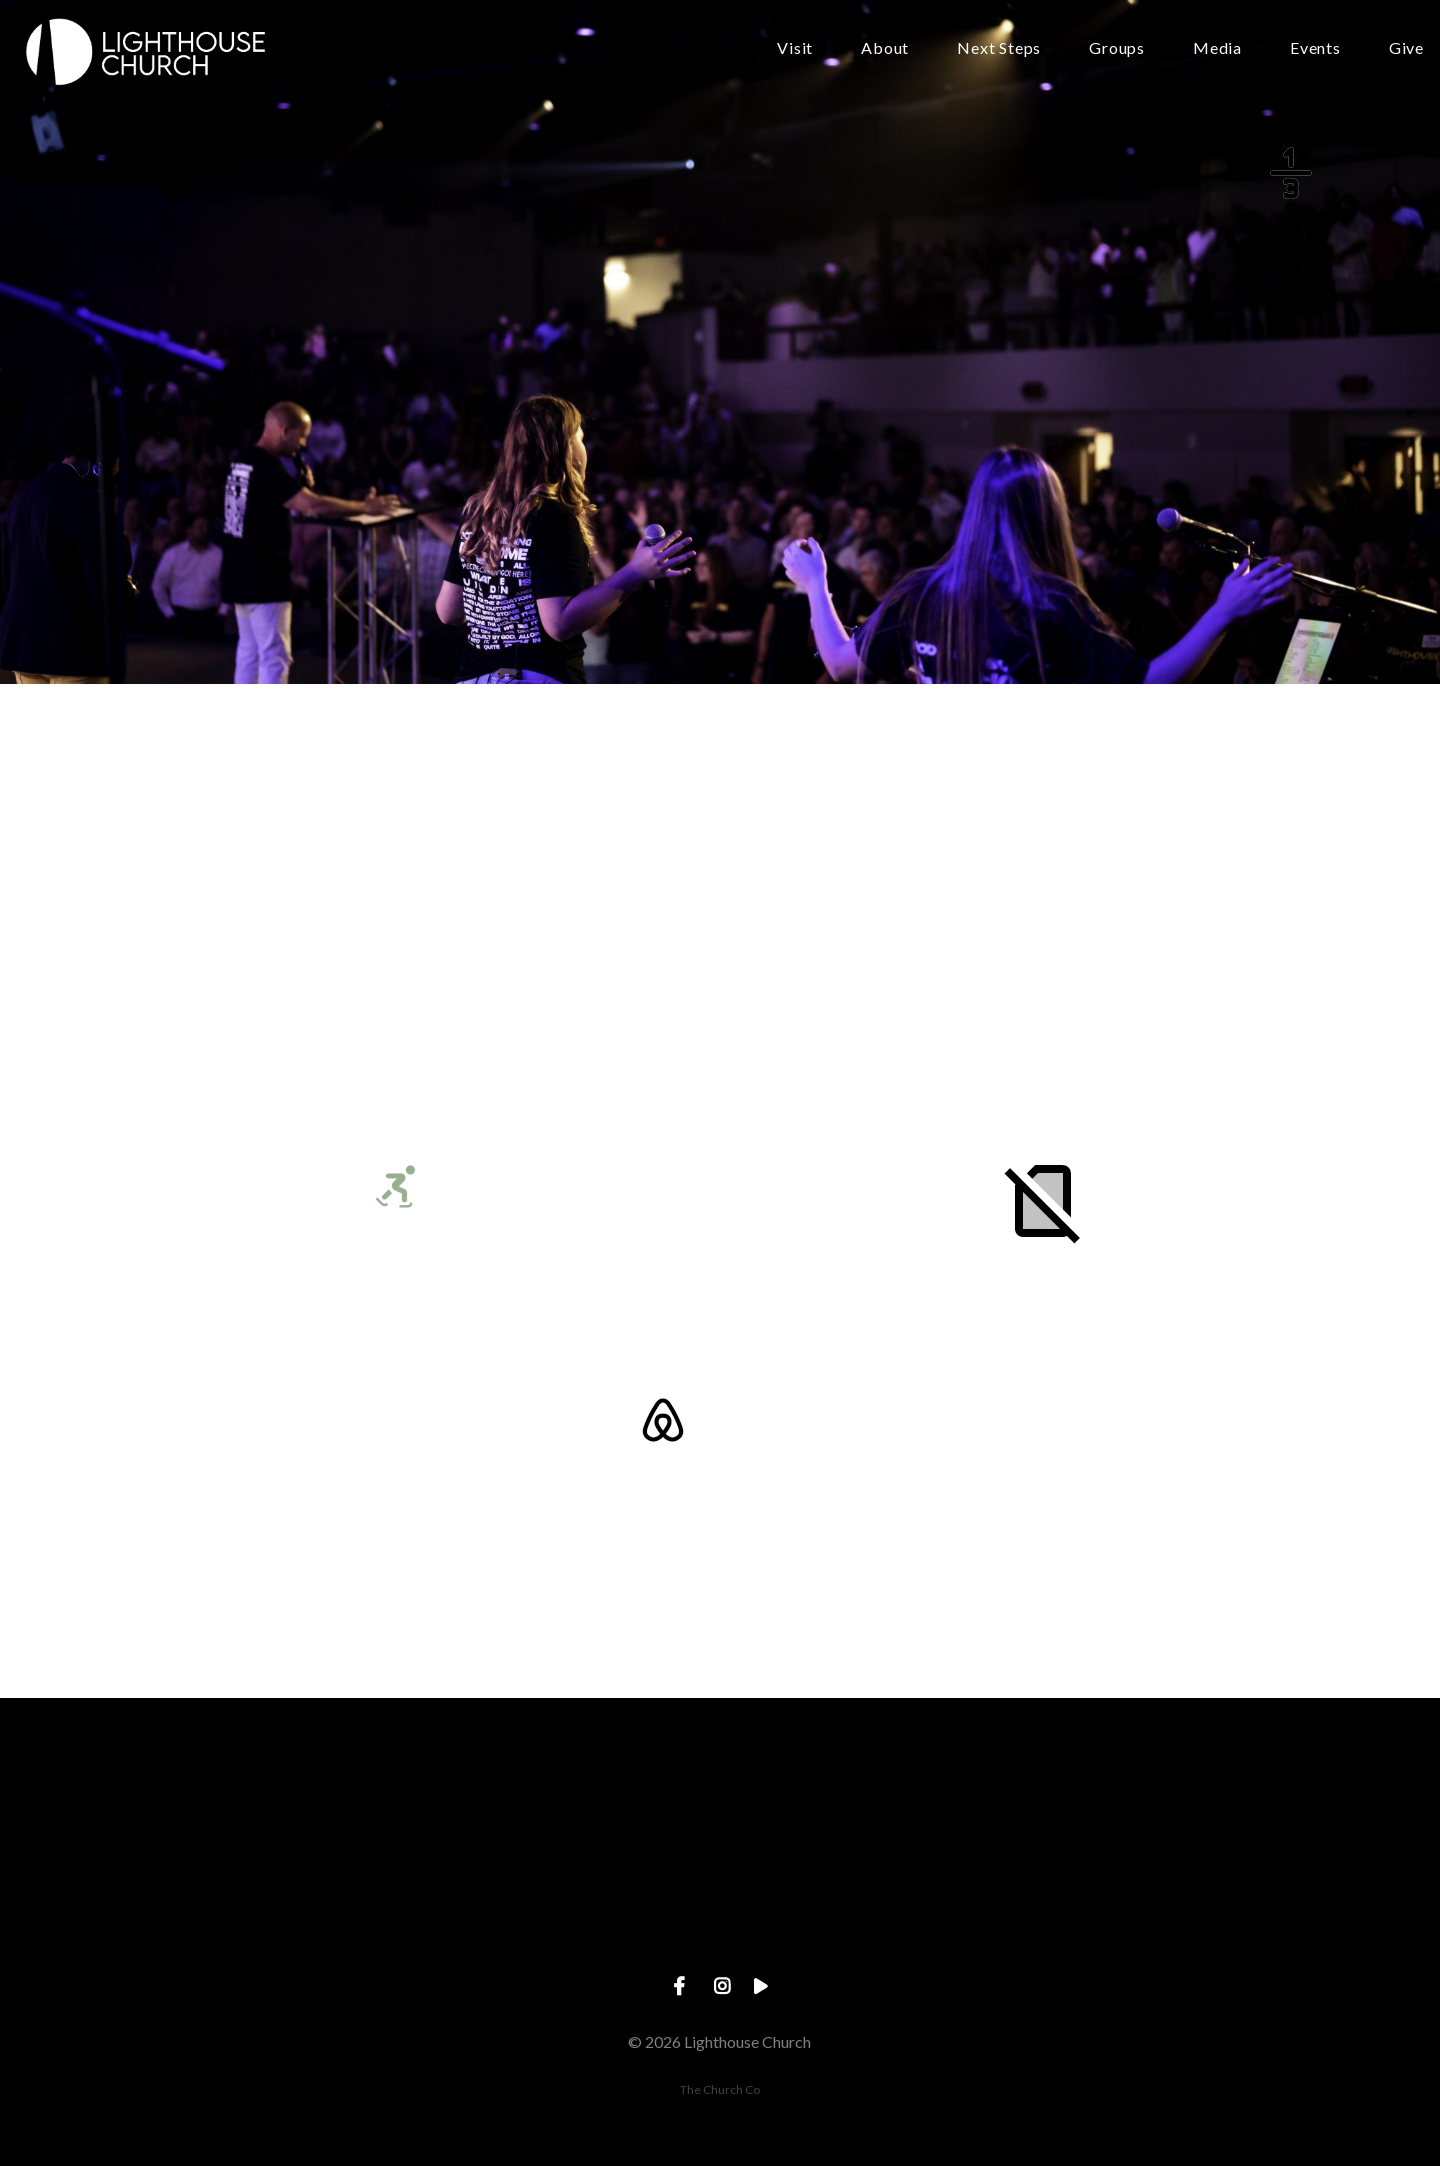 Image resolution: width=1440 pixels, height=2166 pixels. I want to click on indicates no sim card detected, so click(1043, 1201).